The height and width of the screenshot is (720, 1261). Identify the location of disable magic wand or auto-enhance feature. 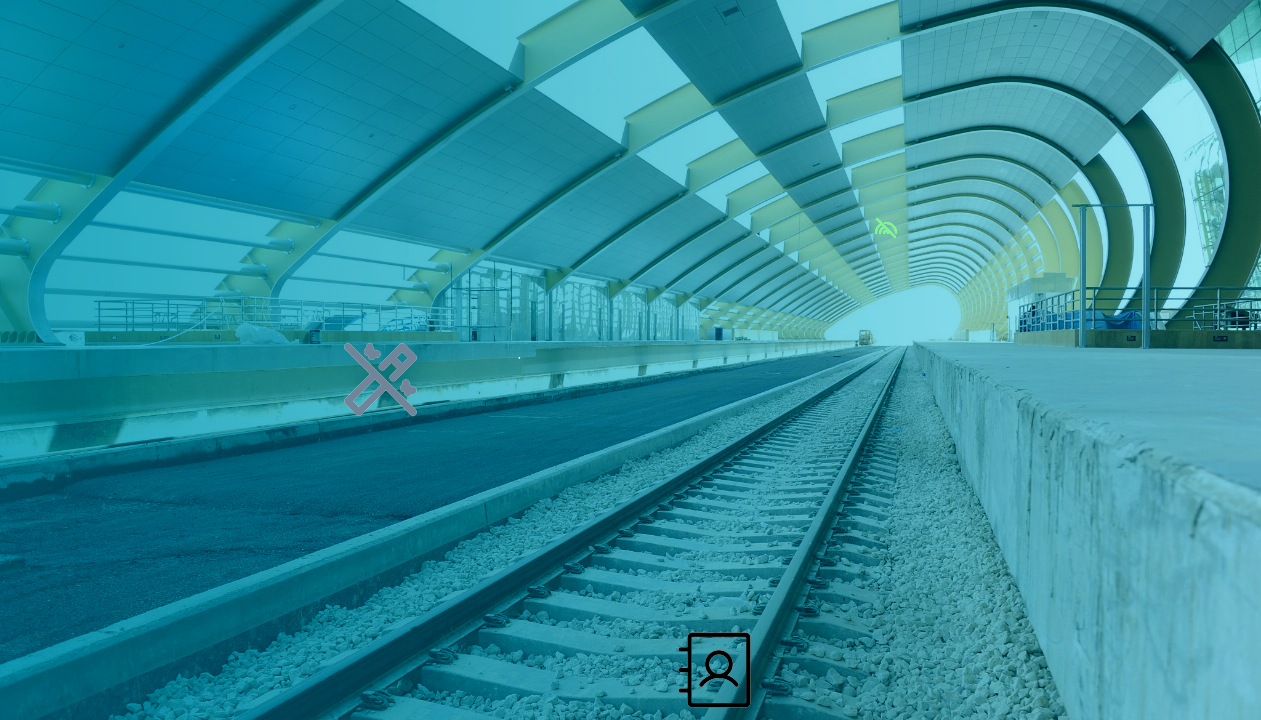
(380, 379).